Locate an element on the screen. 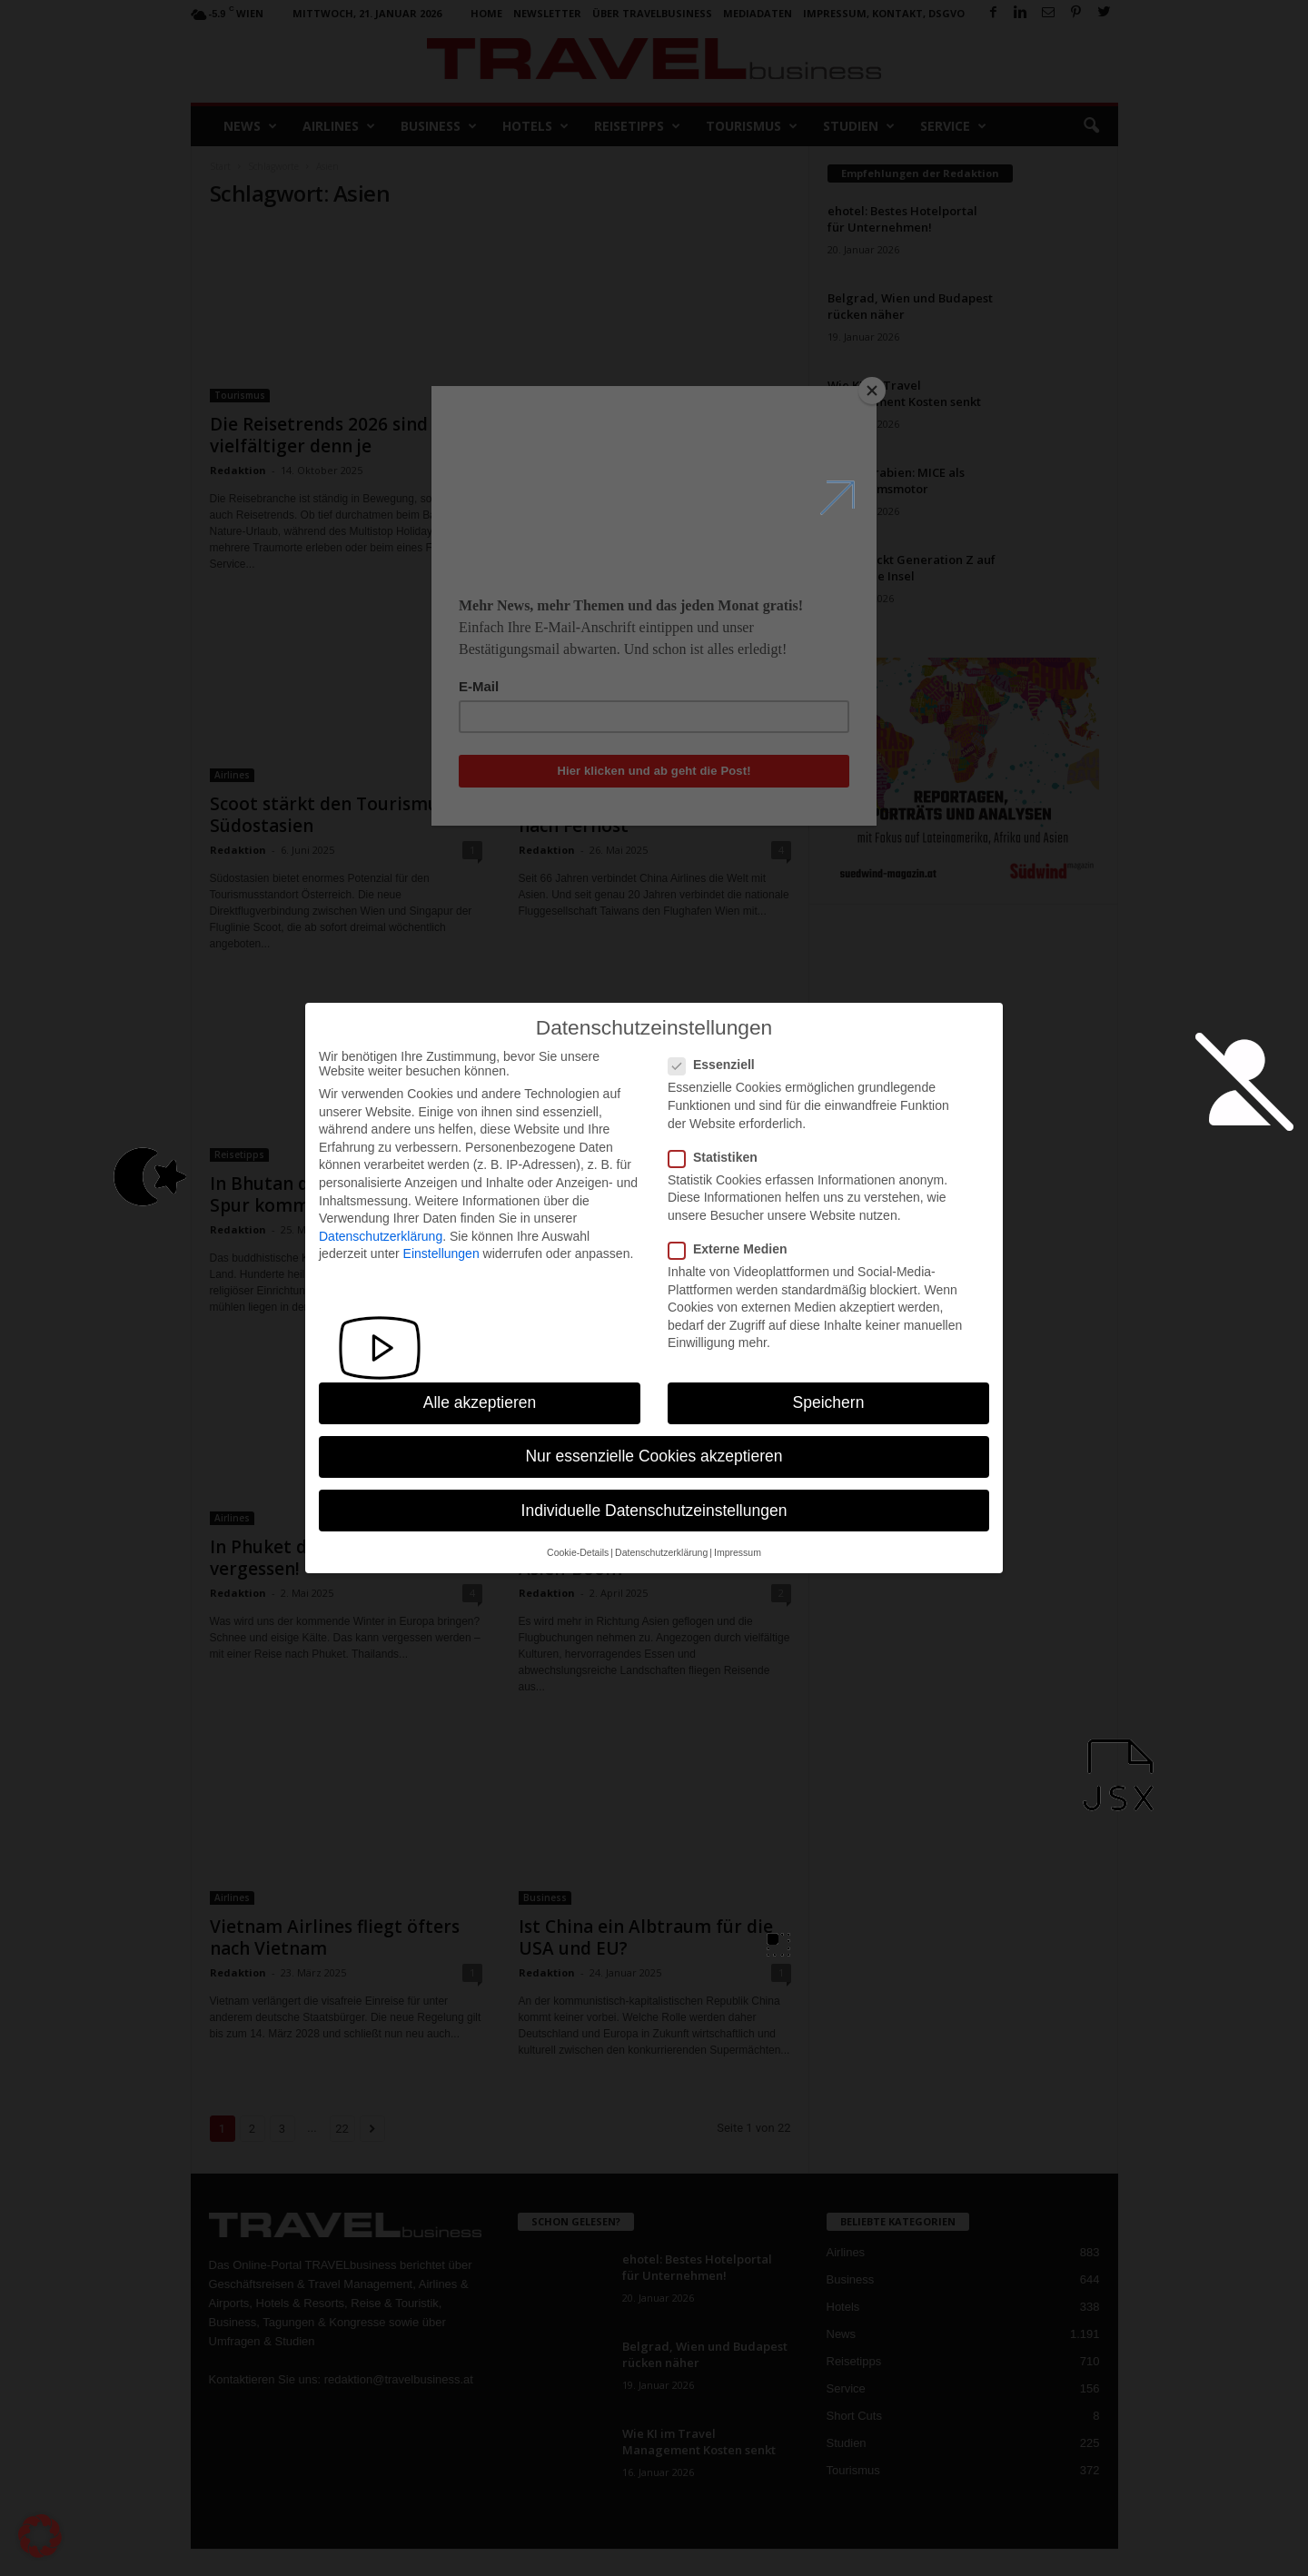 The image size is (1308, 2576). indicates Islamic religious content or settings is located at coordinates (147, 1176).